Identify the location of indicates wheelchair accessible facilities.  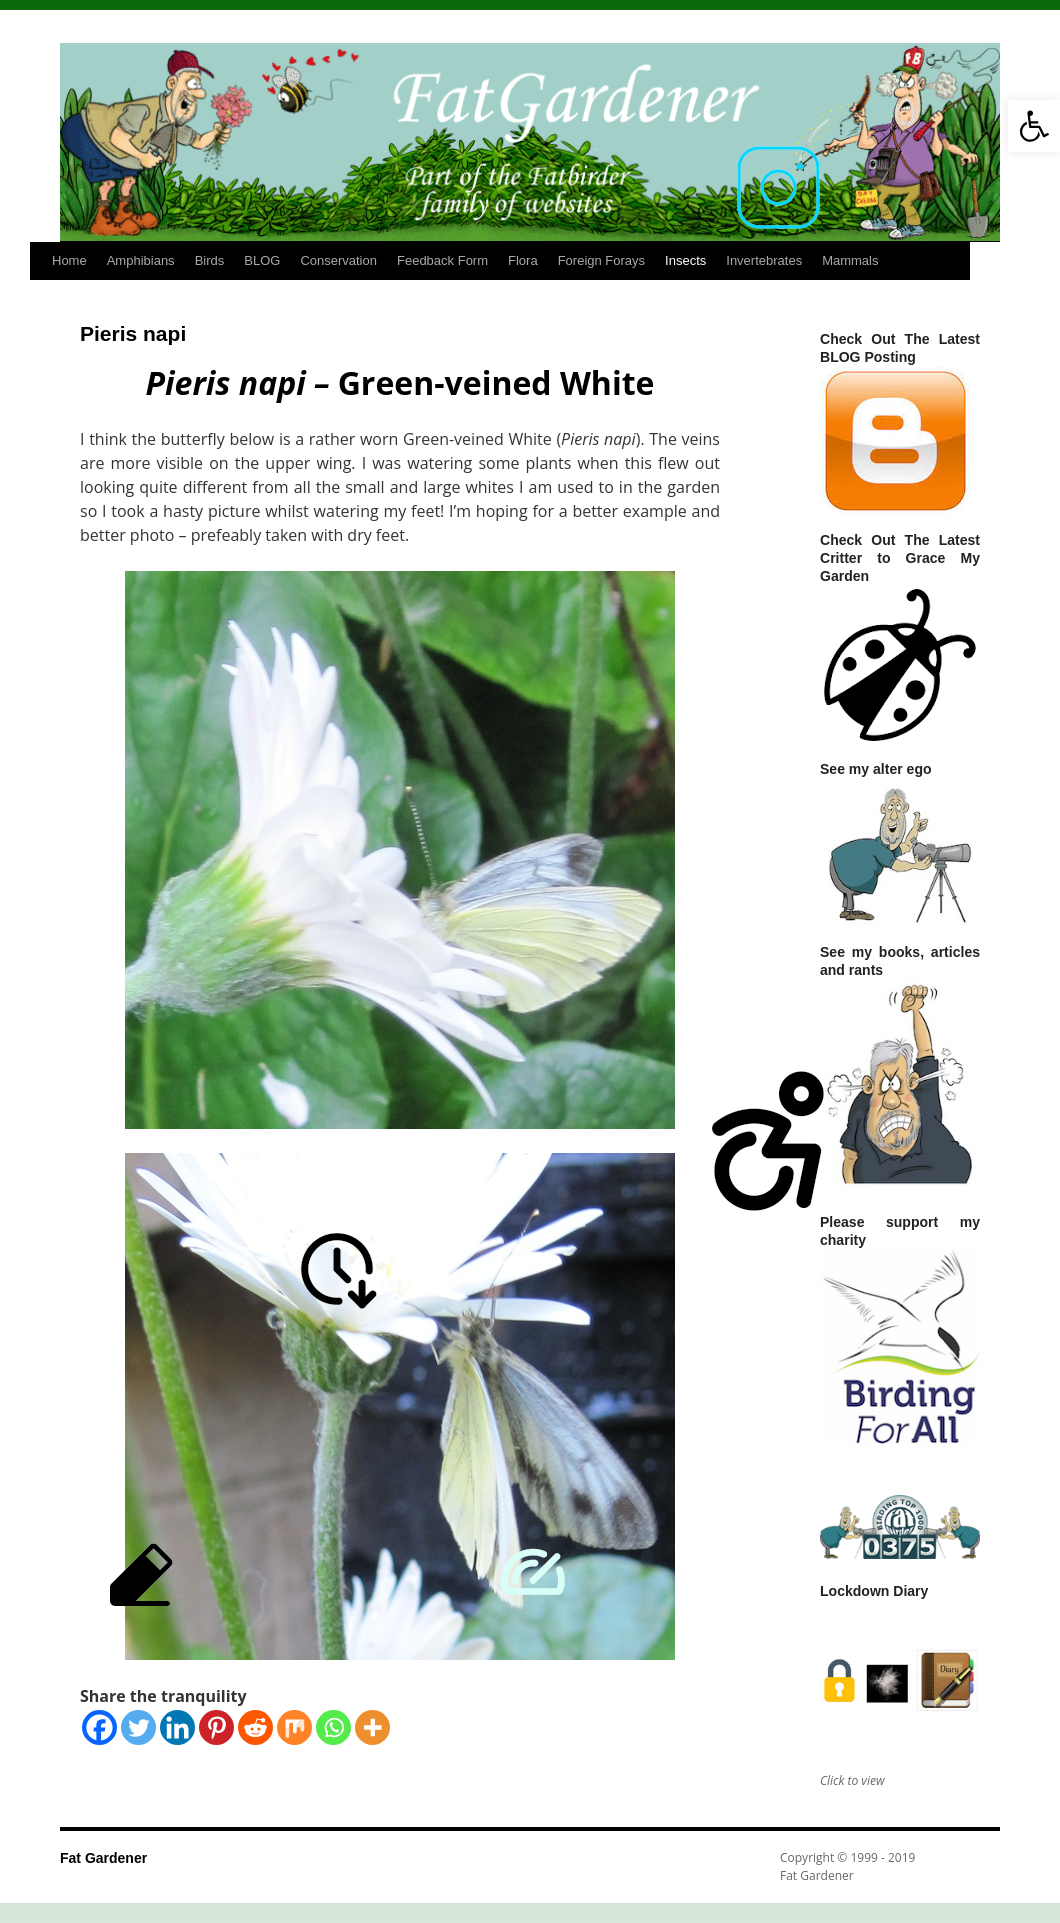
(771, 1143).